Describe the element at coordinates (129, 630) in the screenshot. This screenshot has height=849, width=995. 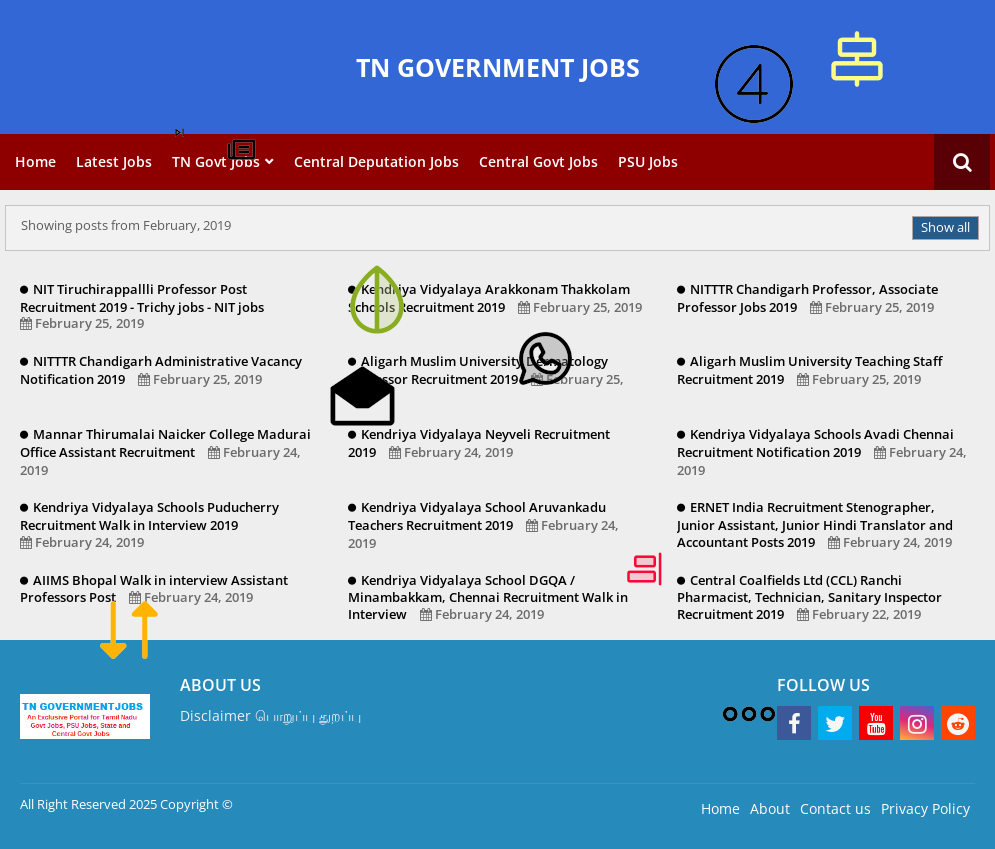
I see `sort items in ascending or descending order` at that location.